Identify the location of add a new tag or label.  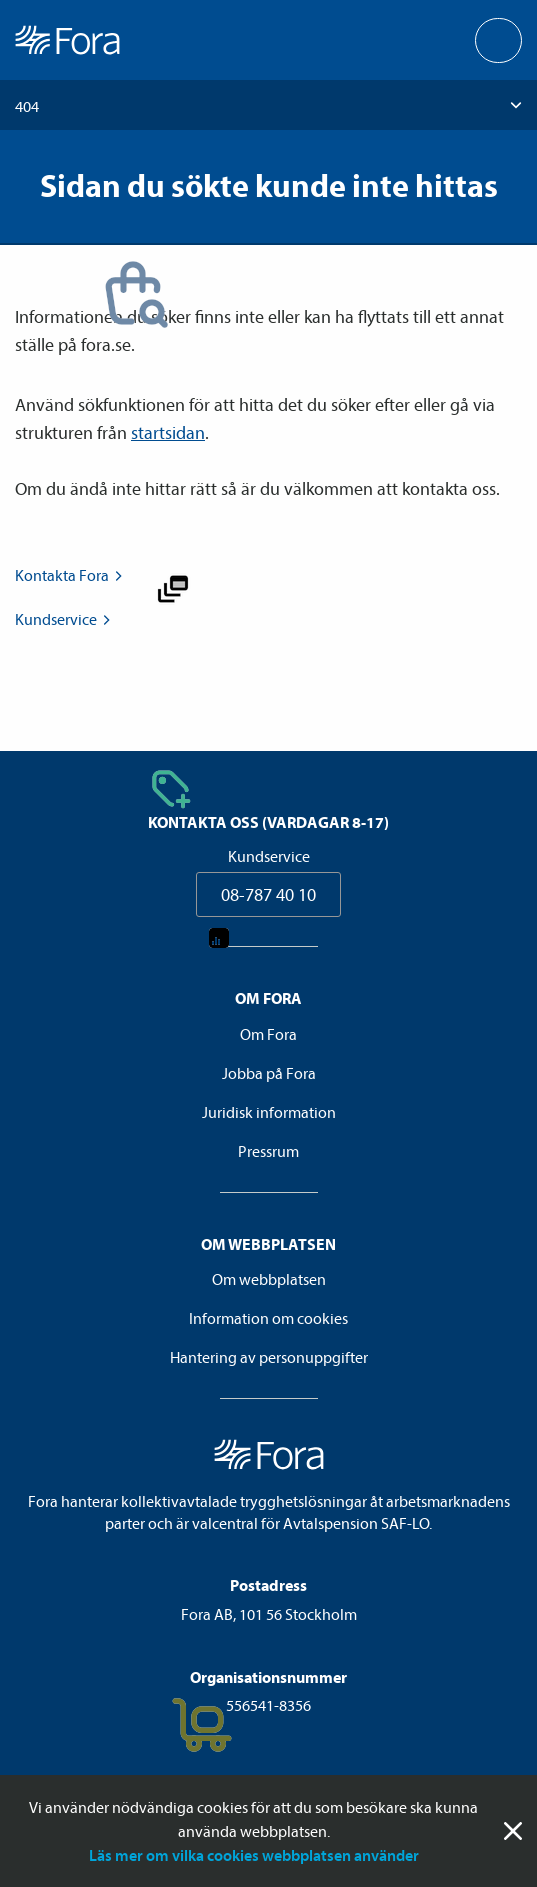
(170, 788).